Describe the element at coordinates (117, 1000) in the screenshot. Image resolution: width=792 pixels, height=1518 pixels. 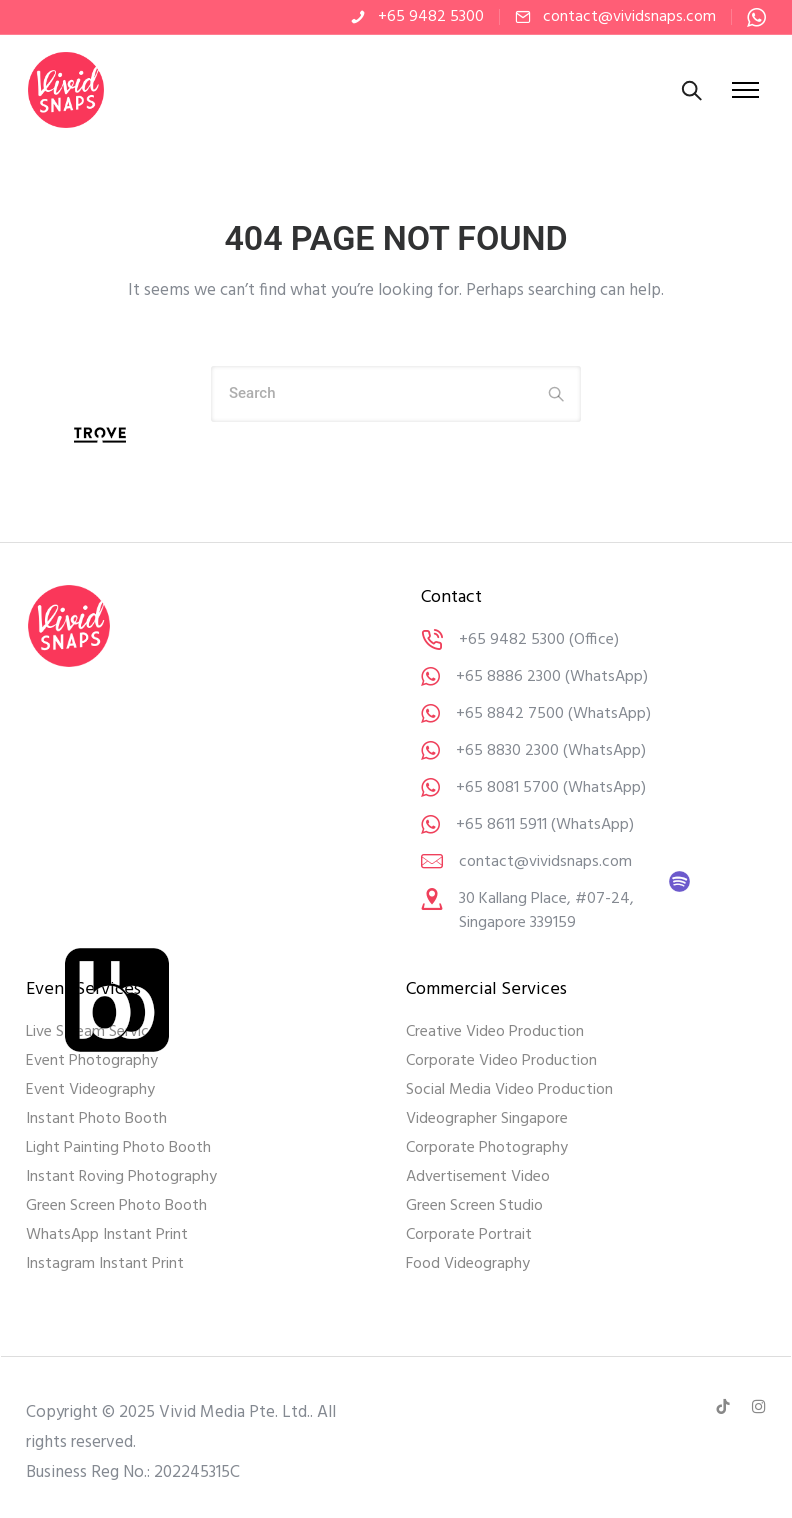
I see `open the bigbasket grocery delivery app` at that location.